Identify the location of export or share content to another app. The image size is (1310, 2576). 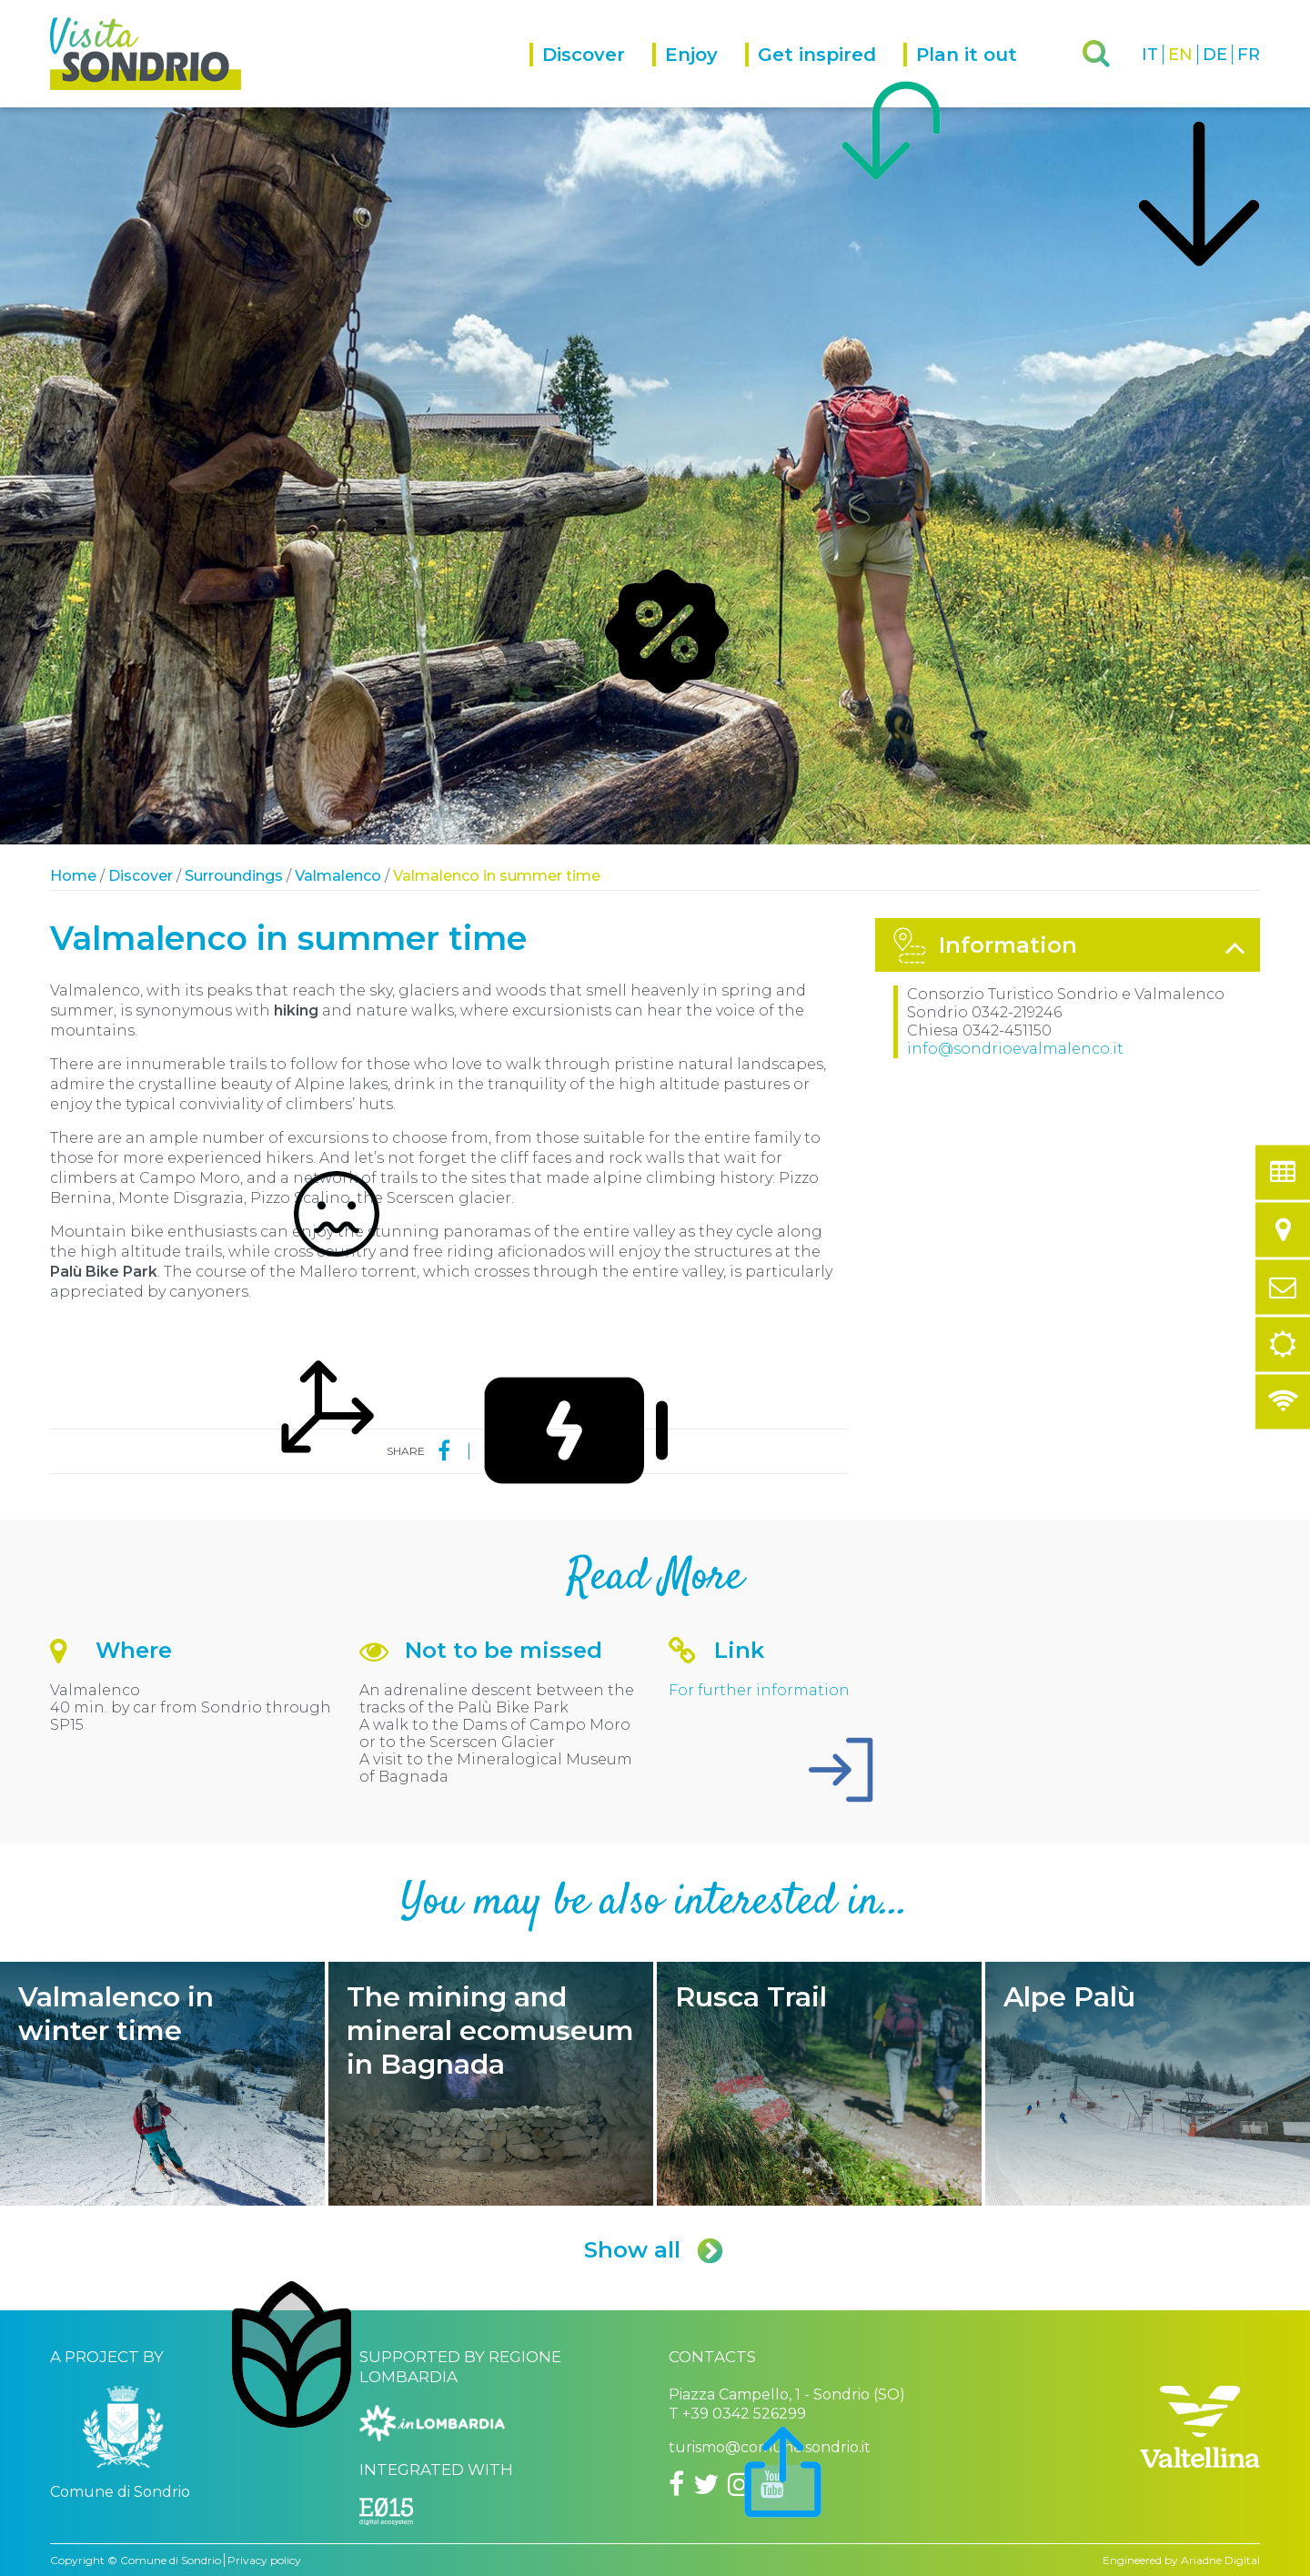
(782, 2475).